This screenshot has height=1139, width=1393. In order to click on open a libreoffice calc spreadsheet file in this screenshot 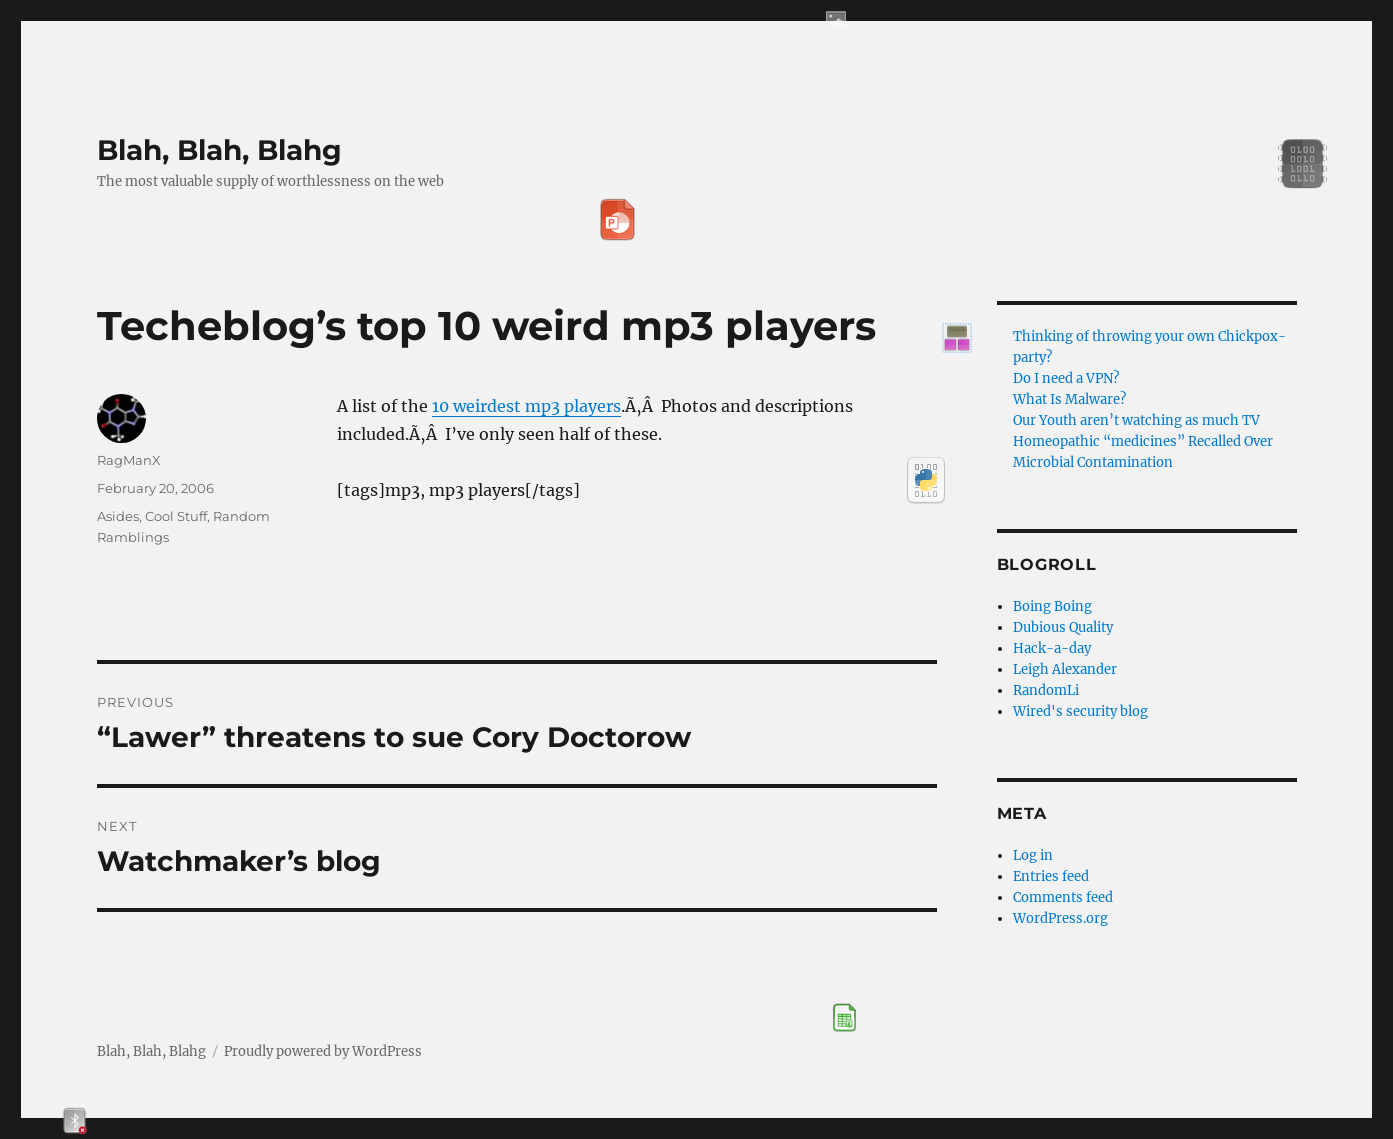, I will do `click(844, 1017)`.